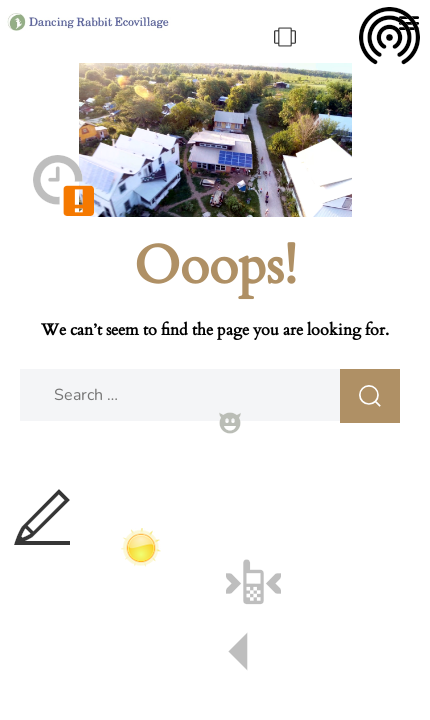 This screenshot has height=720, width=430. Describe the element at coordinates (389, 37) in the screenshot. I see `connect to a network server` at that location.